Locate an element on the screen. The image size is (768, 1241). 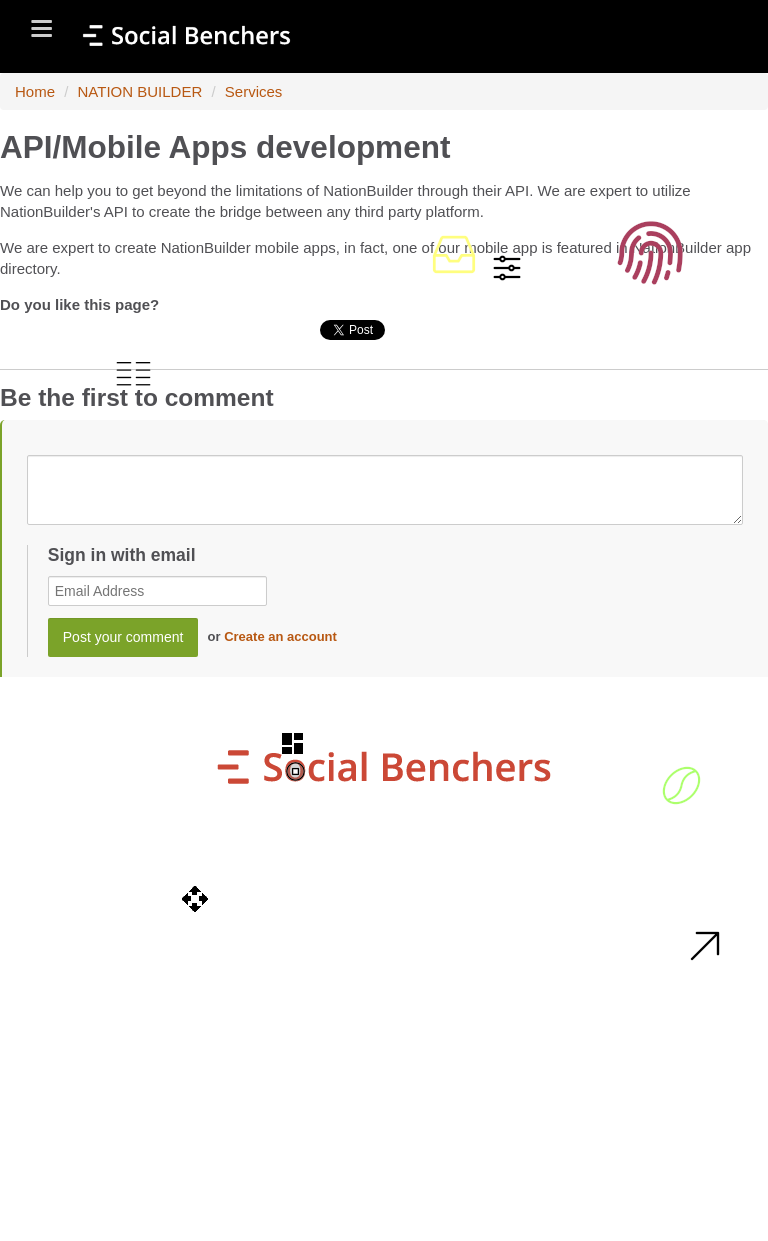
view your inbox messages is located at coordinates (454, 254).